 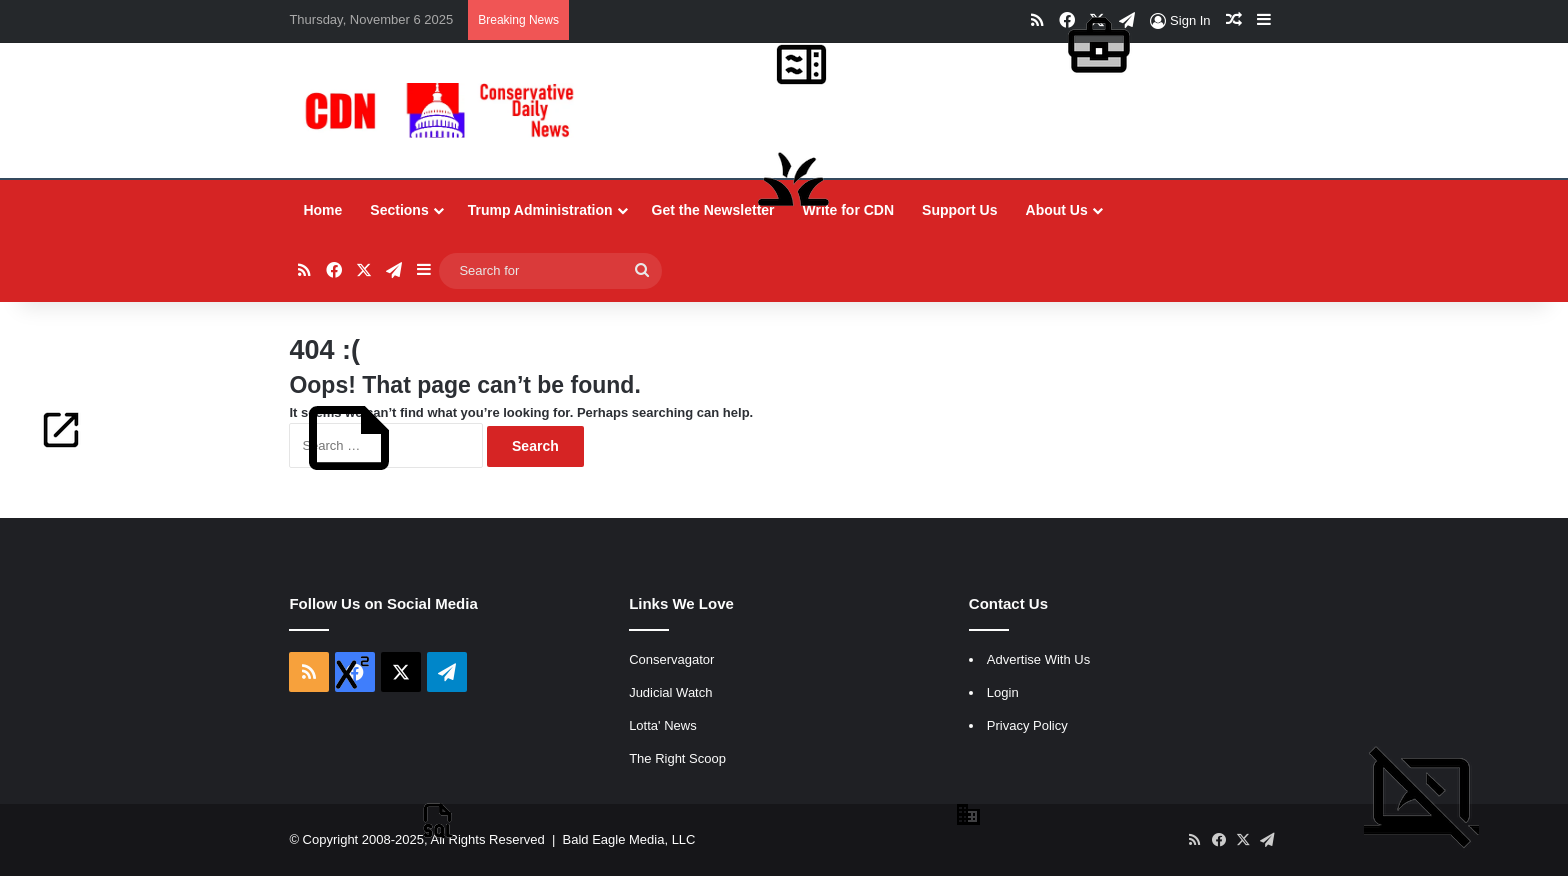 What do you see at coordinates (349, 438) in the screenshot?
I see `create a new note` at bounding box center [349, 438].